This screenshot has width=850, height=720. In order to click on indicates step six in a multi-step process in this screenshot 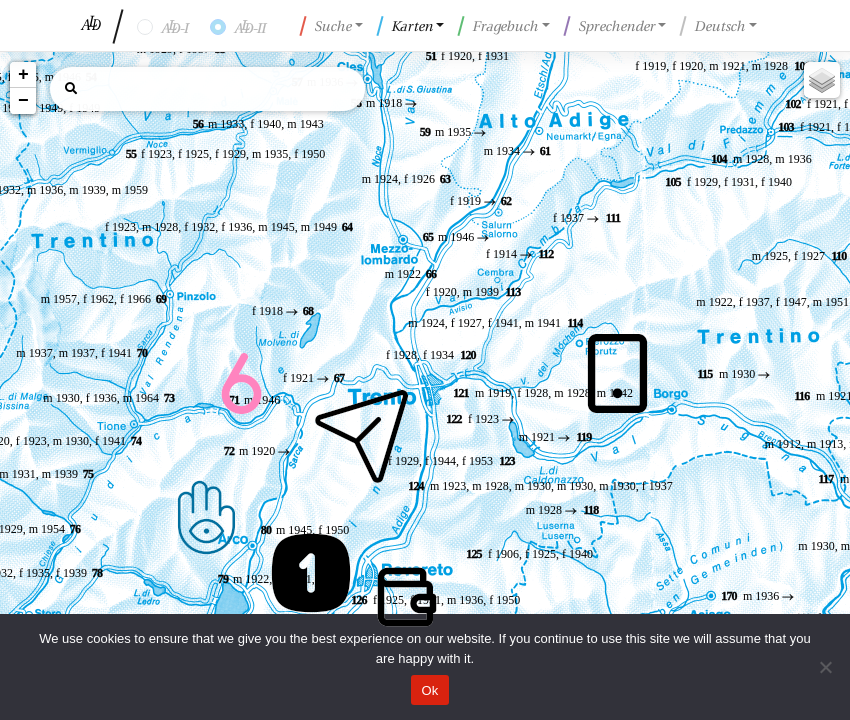, I will do `click(241, 383)`.